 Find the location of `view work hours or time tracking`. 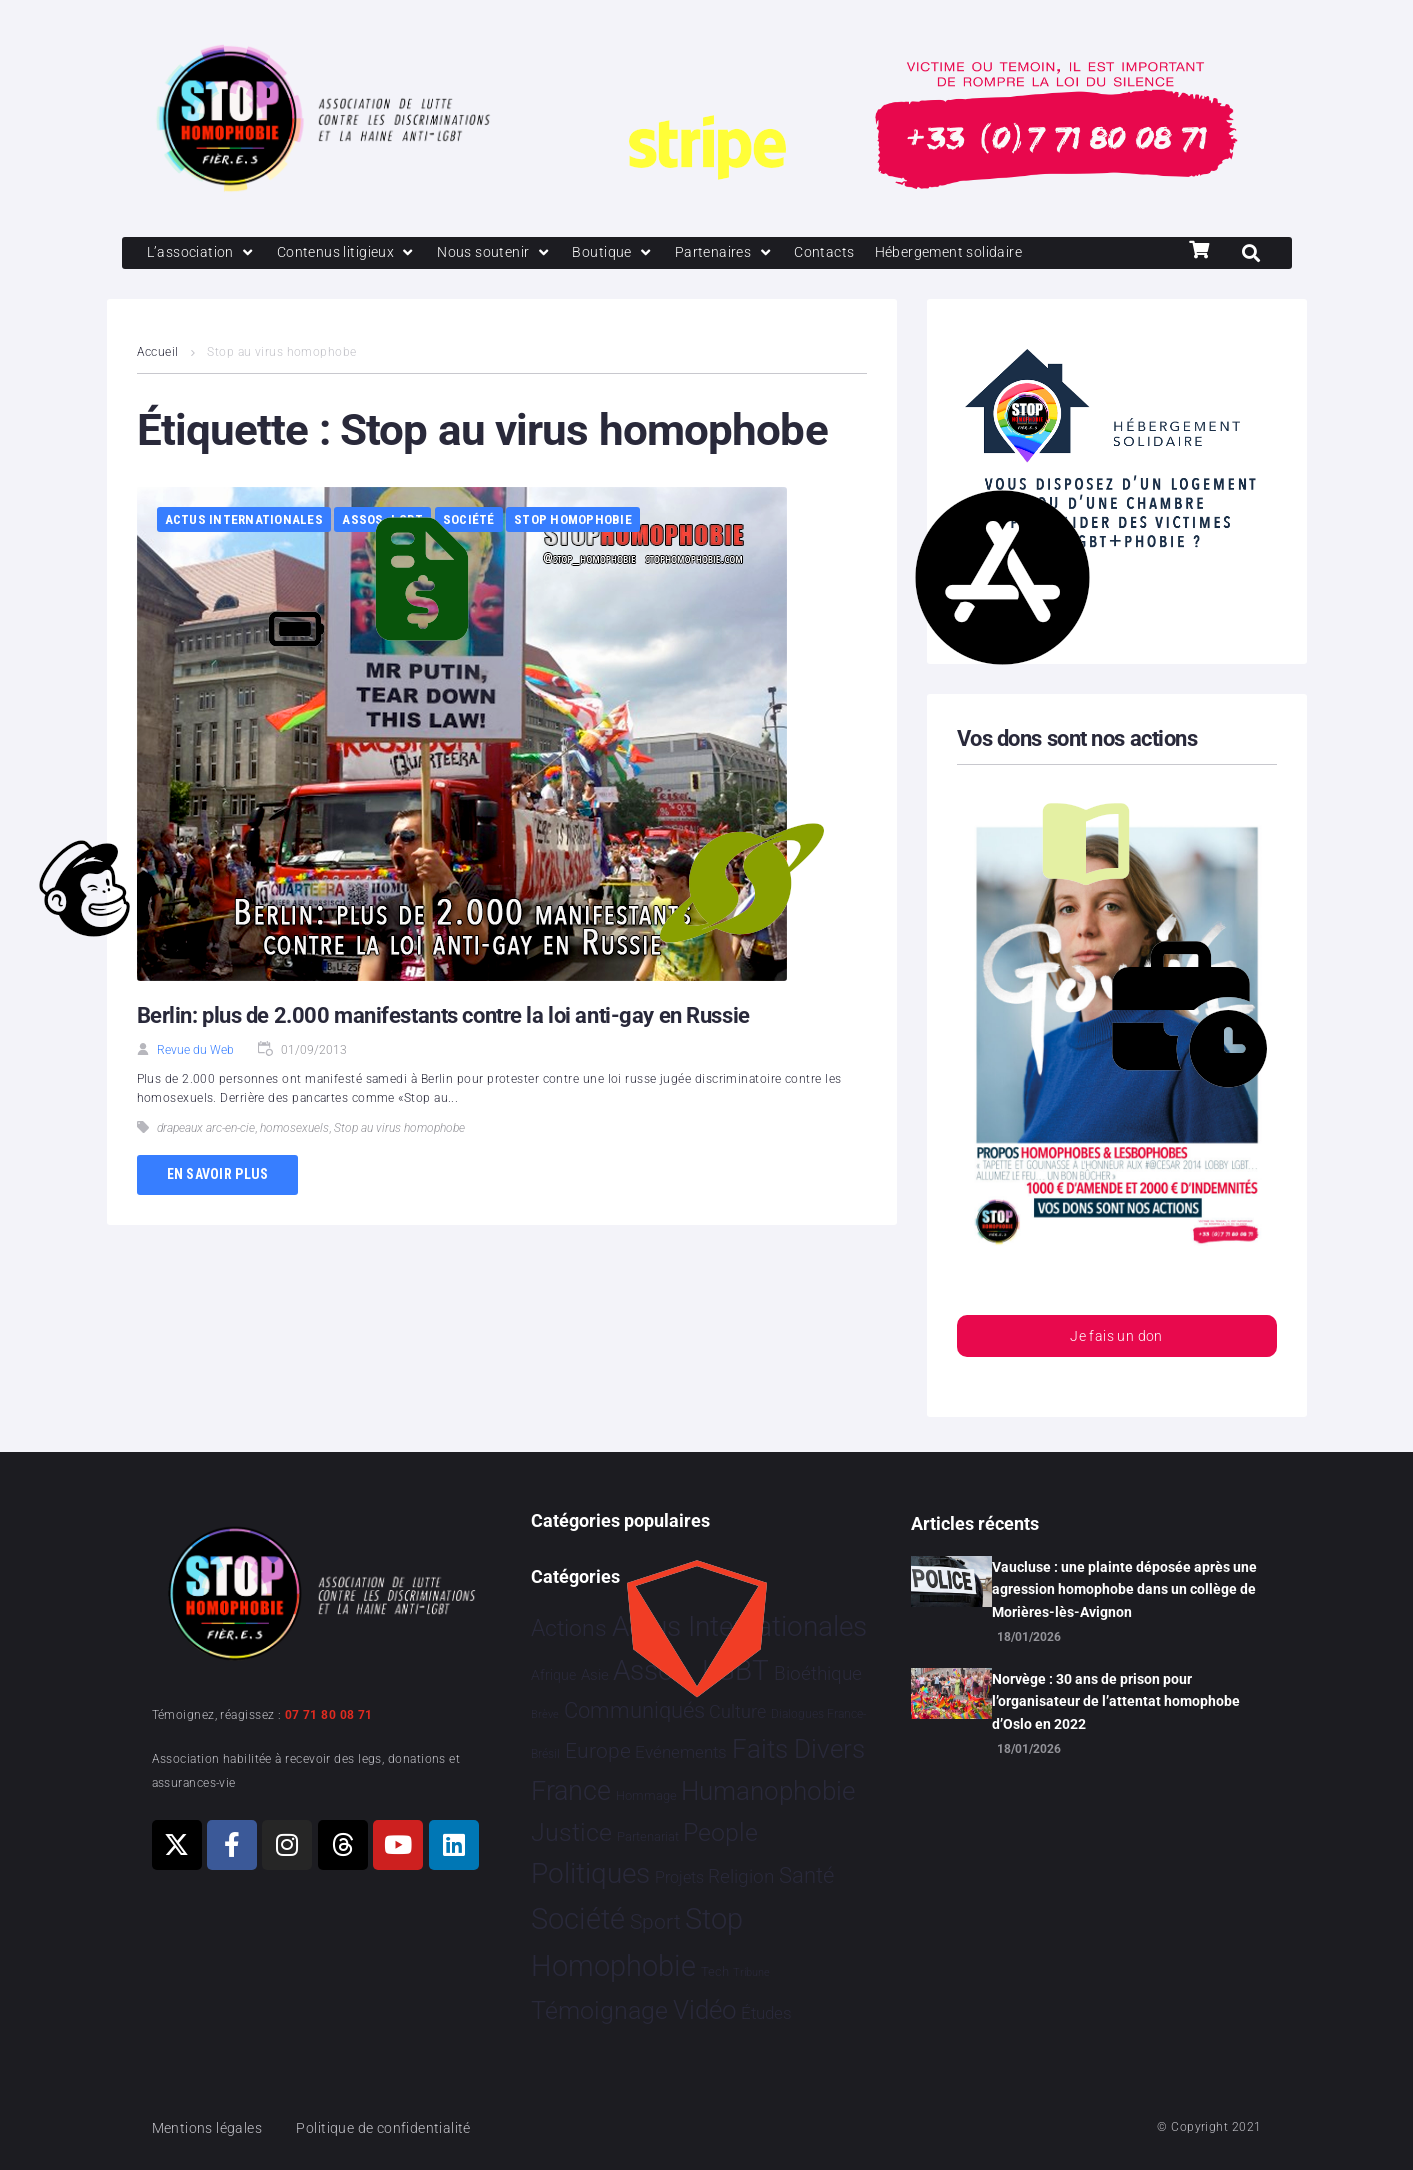

view work hours or time tracking is located at coordinates (1181, 1010).